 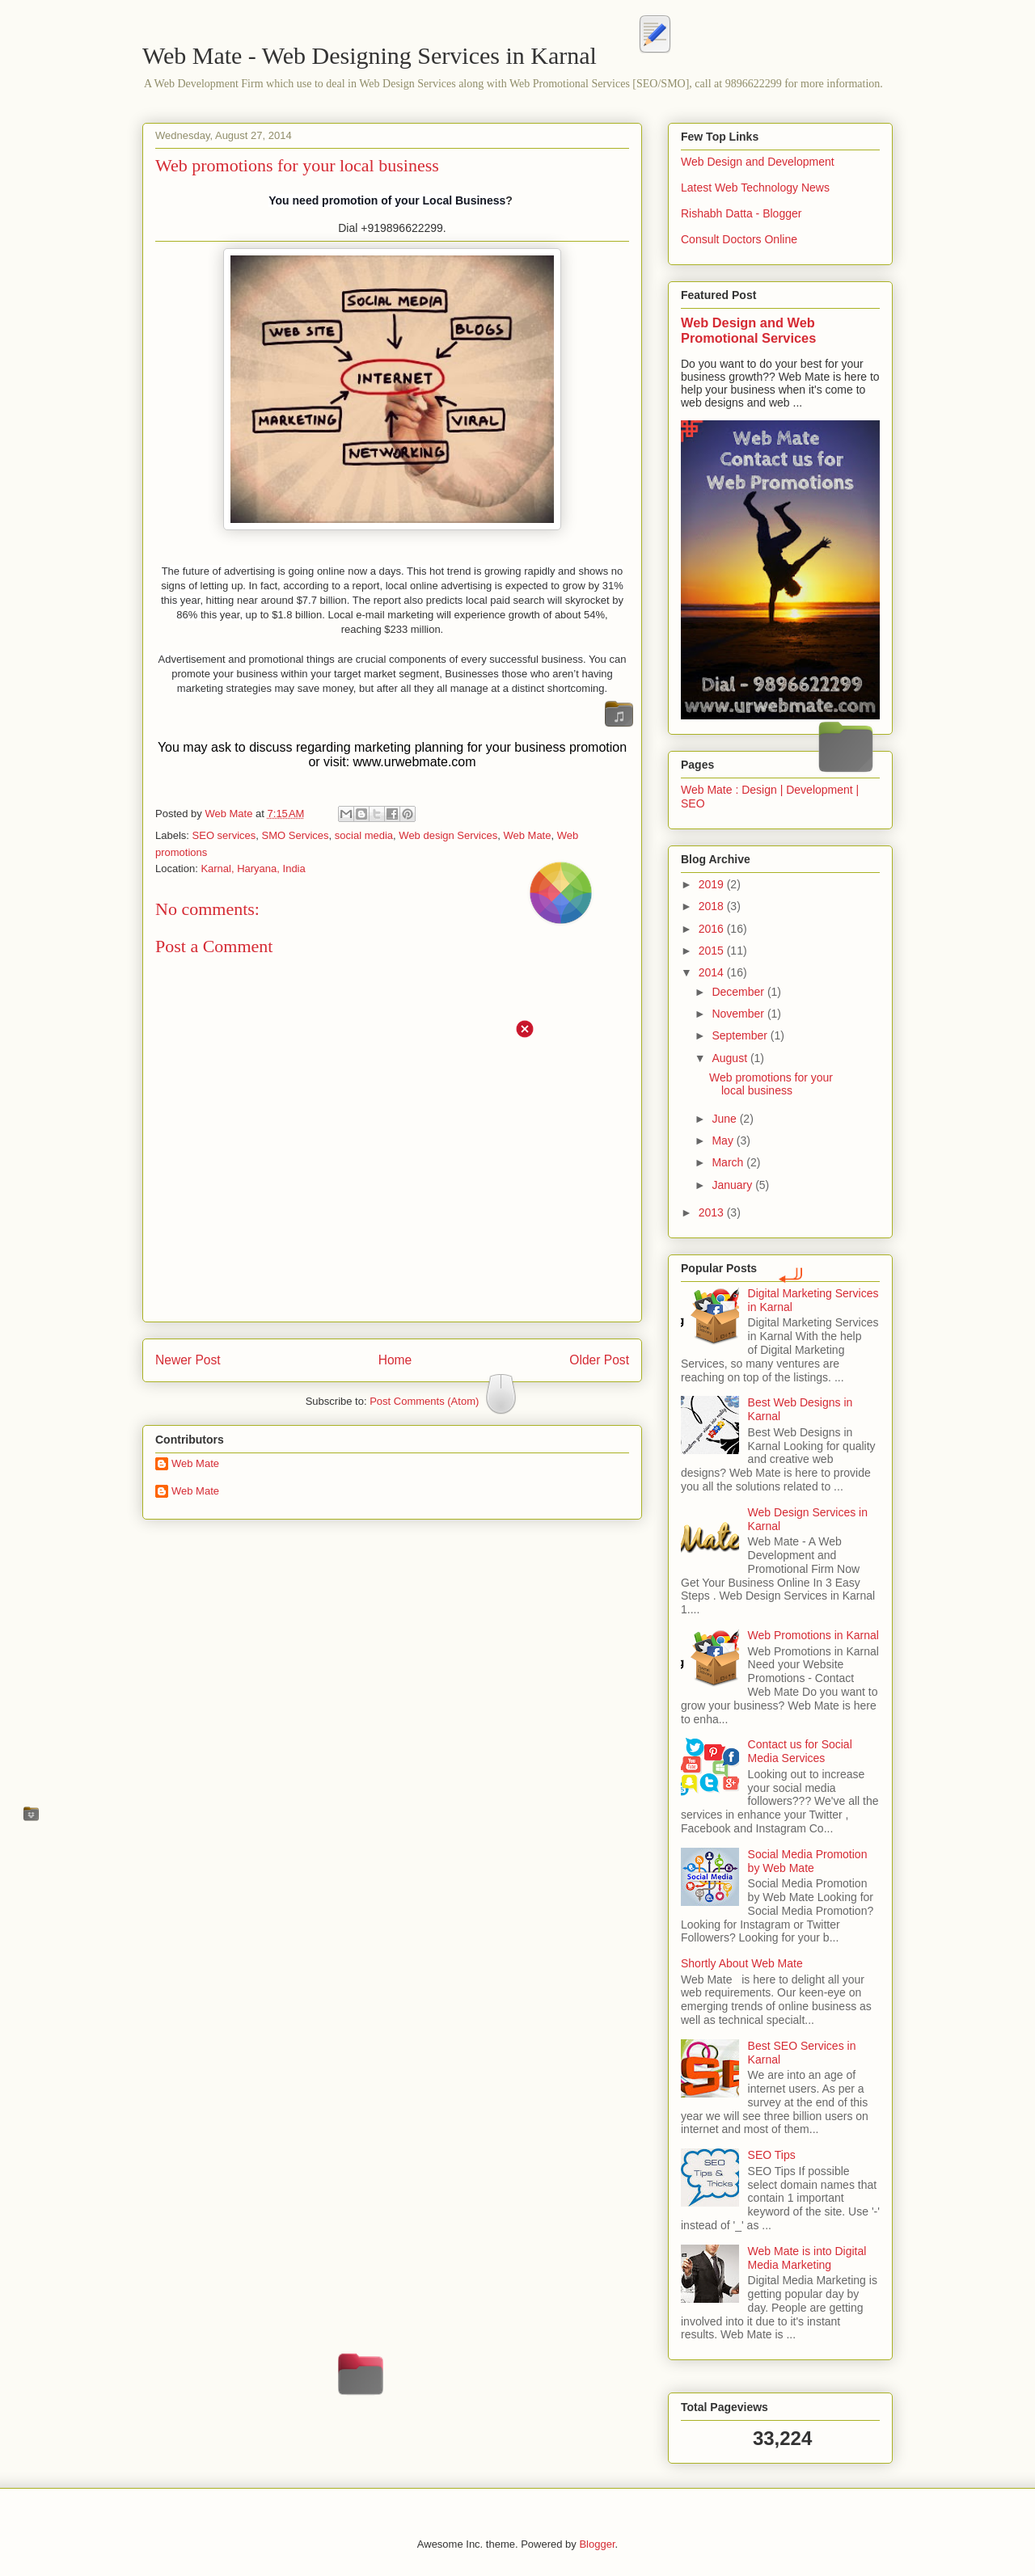 I want to click on open file folder, so click(x=846, y=747).